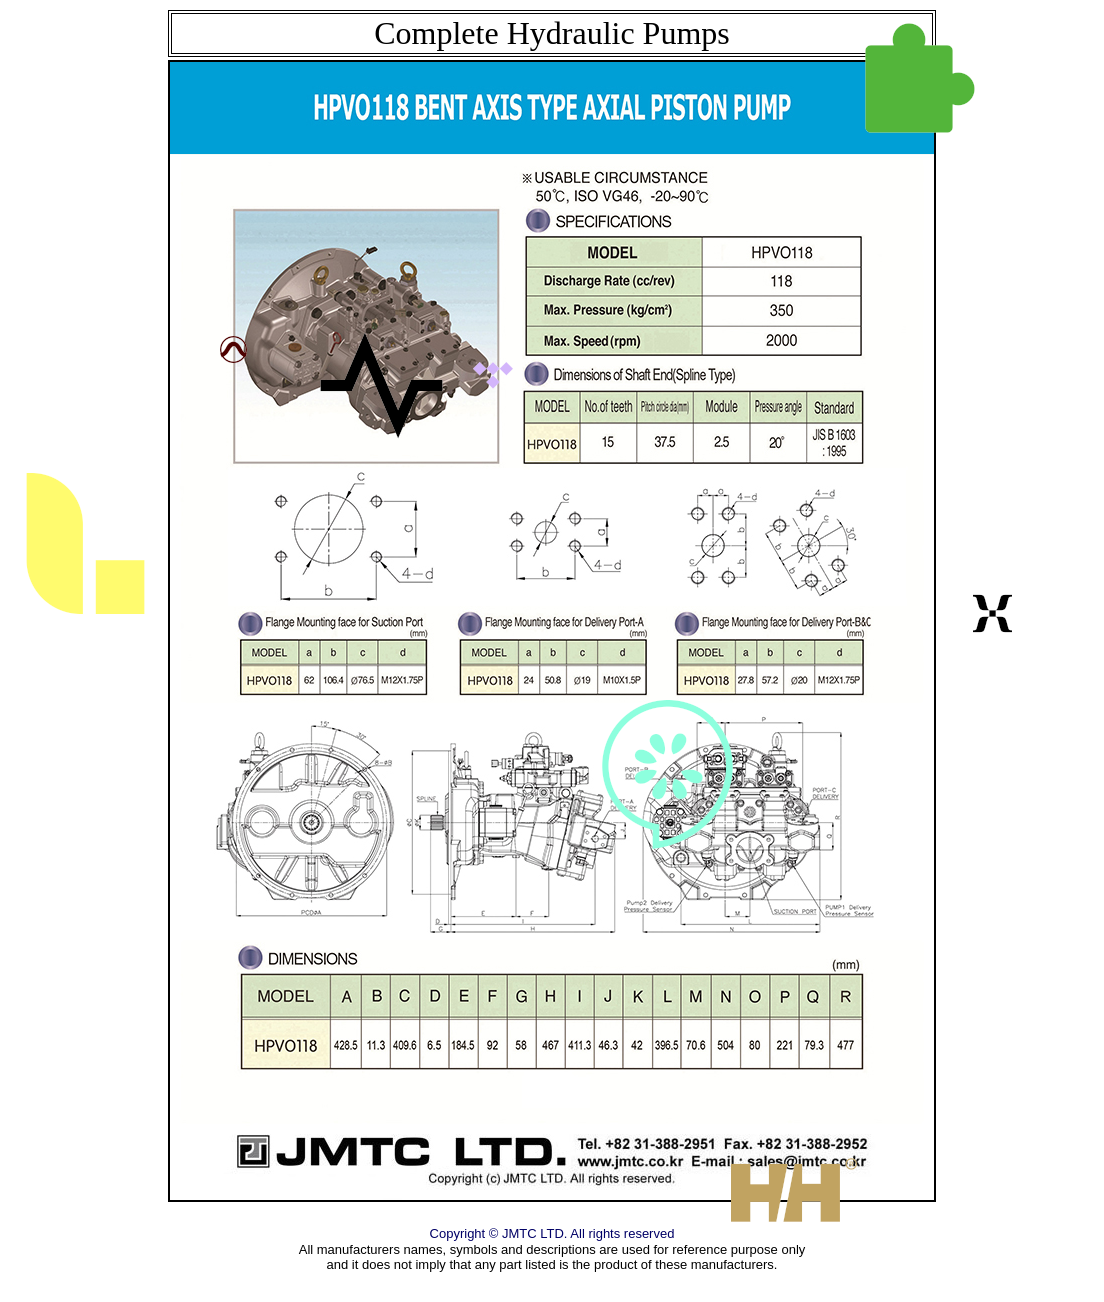 The width and height of the screenshot is (1104, 1302). I want to click on mixpanel logo, so click(992, 613).